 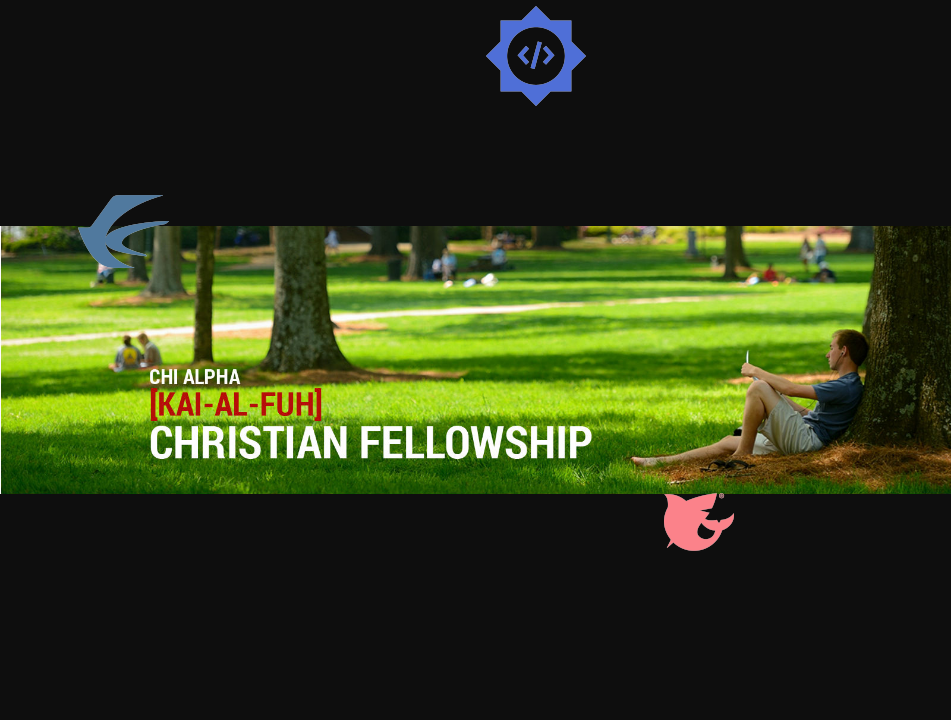 I want to click on china eastern airlines logo, so click(x=123, y=231).